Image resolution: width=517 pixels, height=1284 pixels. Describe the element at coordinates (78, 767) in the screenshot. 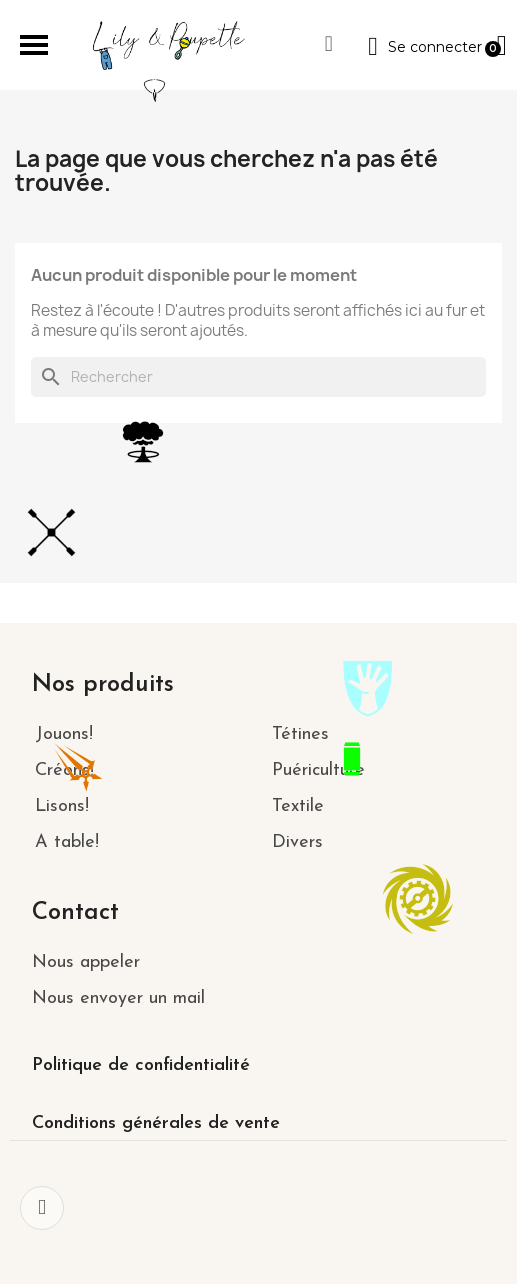

I see `attack or throw weapon action` at that location.